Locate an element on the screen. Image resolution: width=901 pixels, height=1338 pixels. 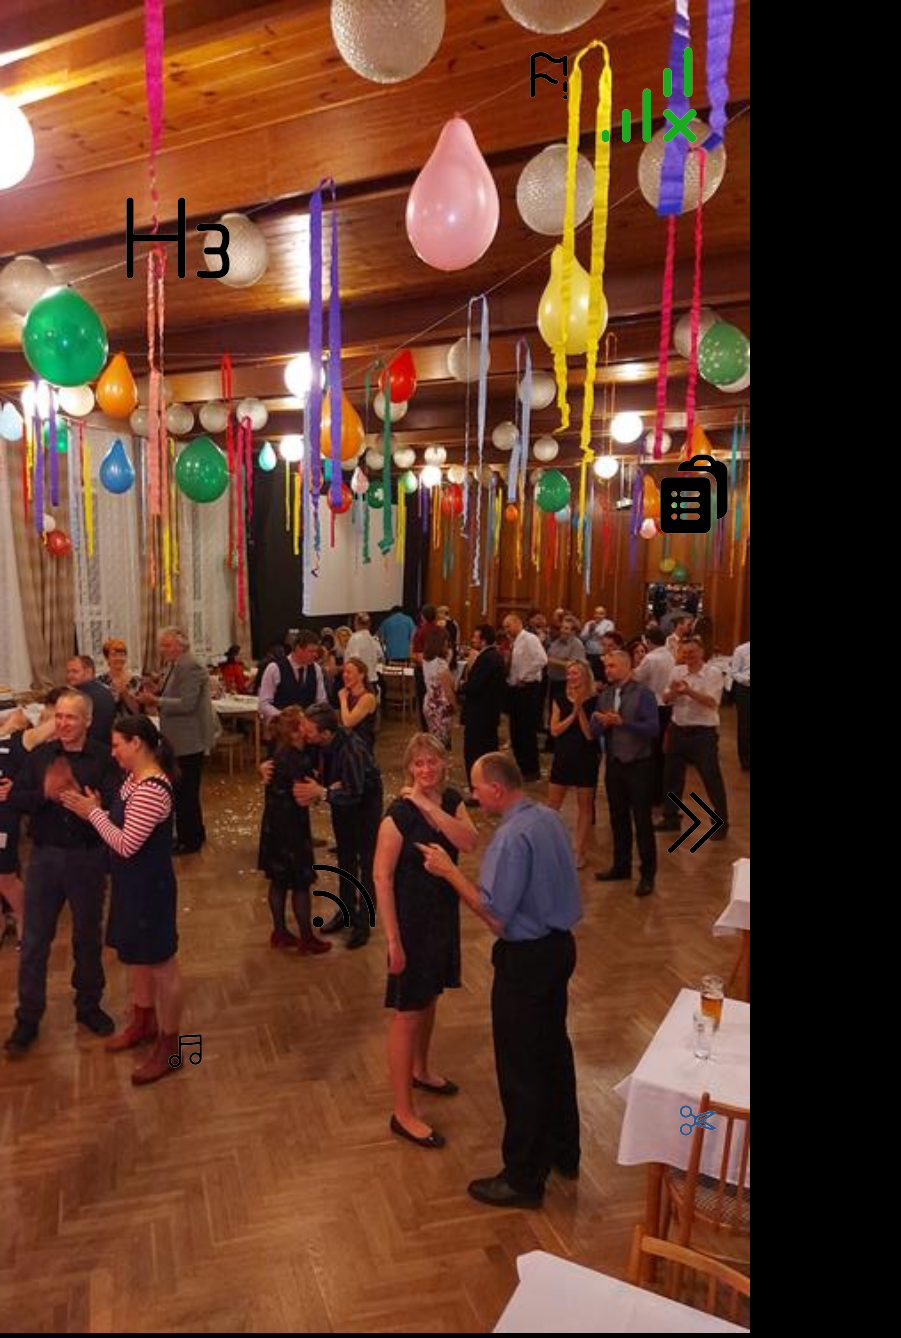
view clipboard with list items is located at coordinates (694, 494).